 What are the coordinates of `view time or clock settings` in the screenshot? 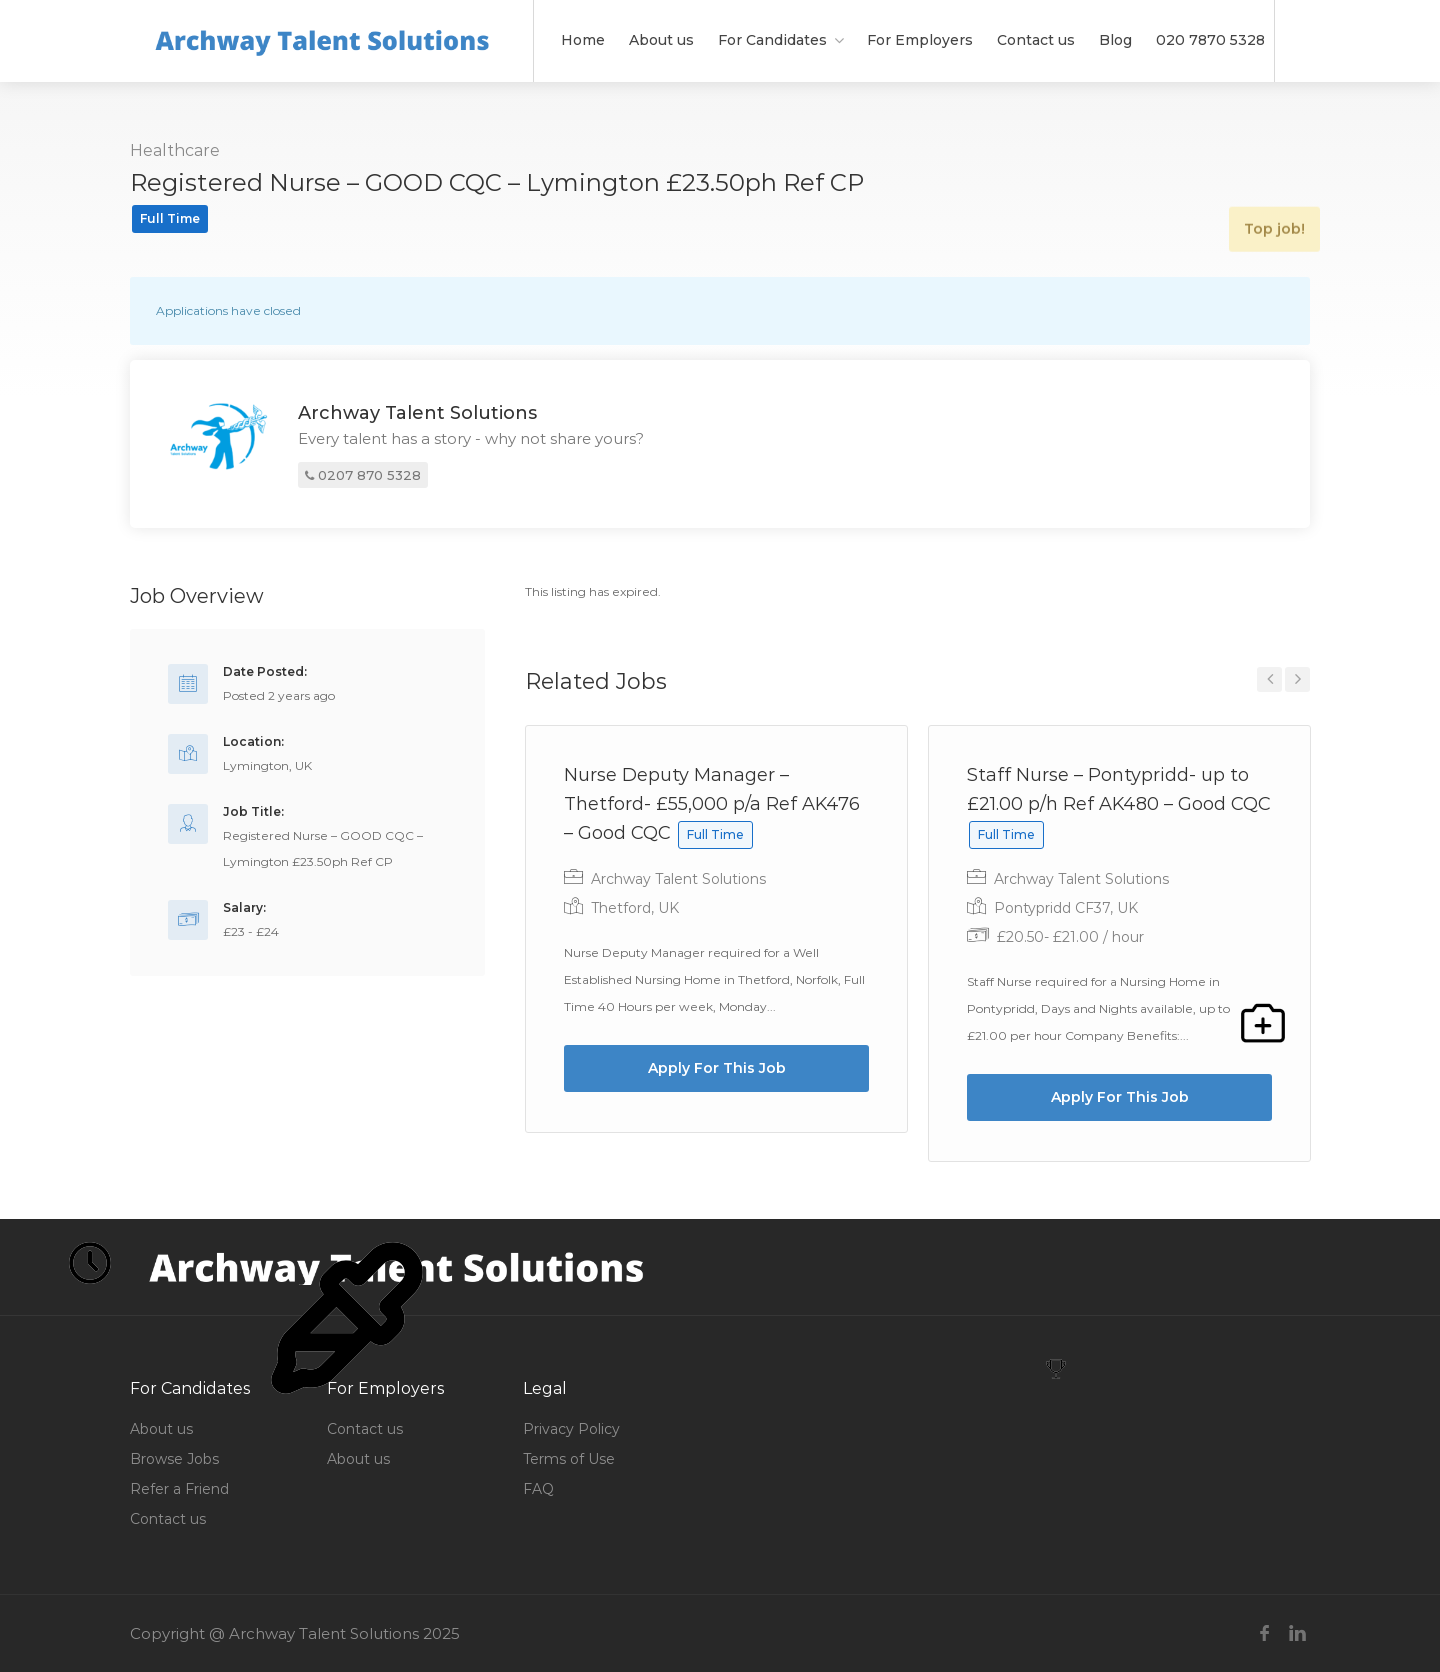 It's located at (90, 1263).